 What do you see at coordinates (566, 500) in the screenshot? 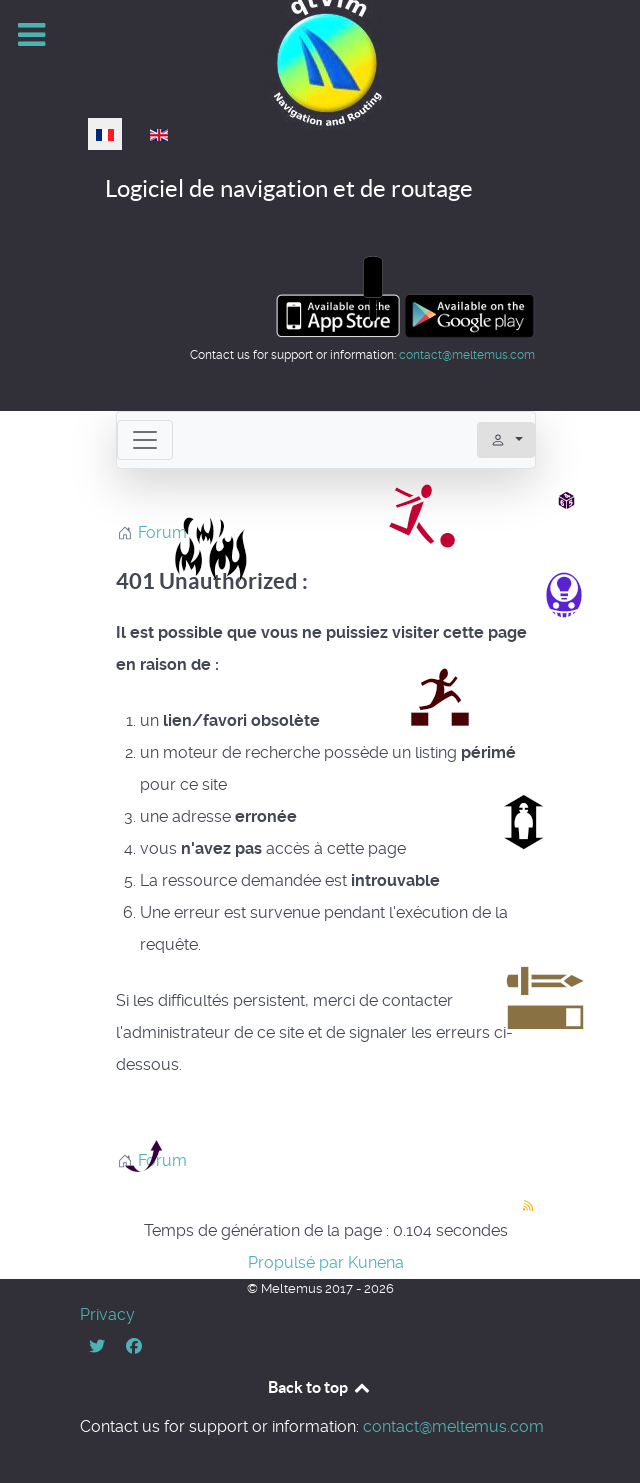
I see `roll dice or randomize selection` at bounding box center [566, 500].